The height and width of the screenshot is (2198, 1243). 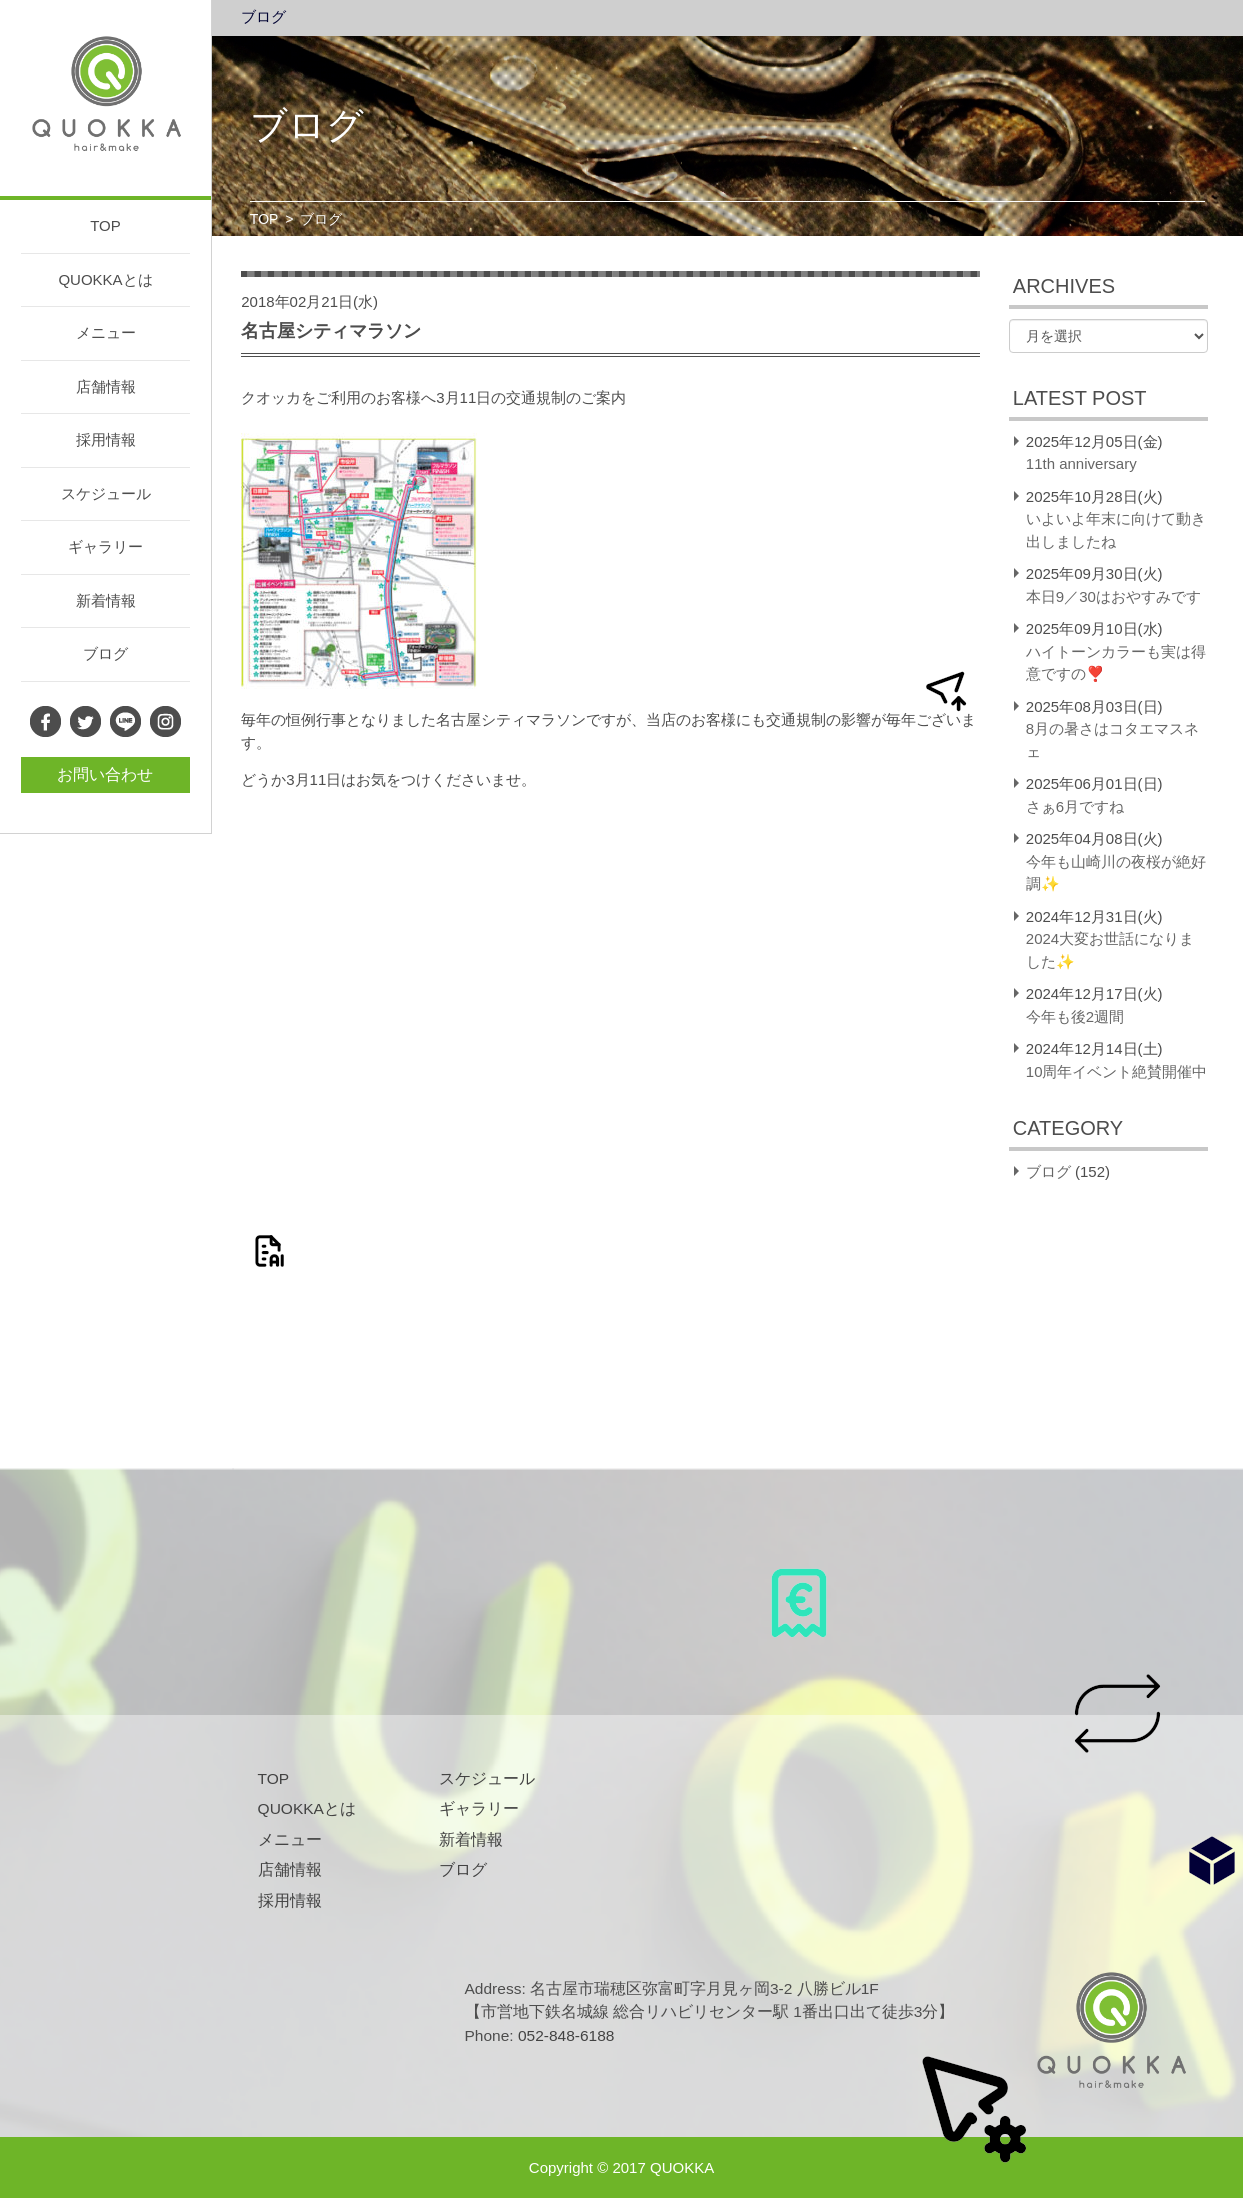 What do you see at coordinates (1117, 1713) in the screenshot?
I see `toggle repeat mode for media playback` at bounding box center [1117, 1713].